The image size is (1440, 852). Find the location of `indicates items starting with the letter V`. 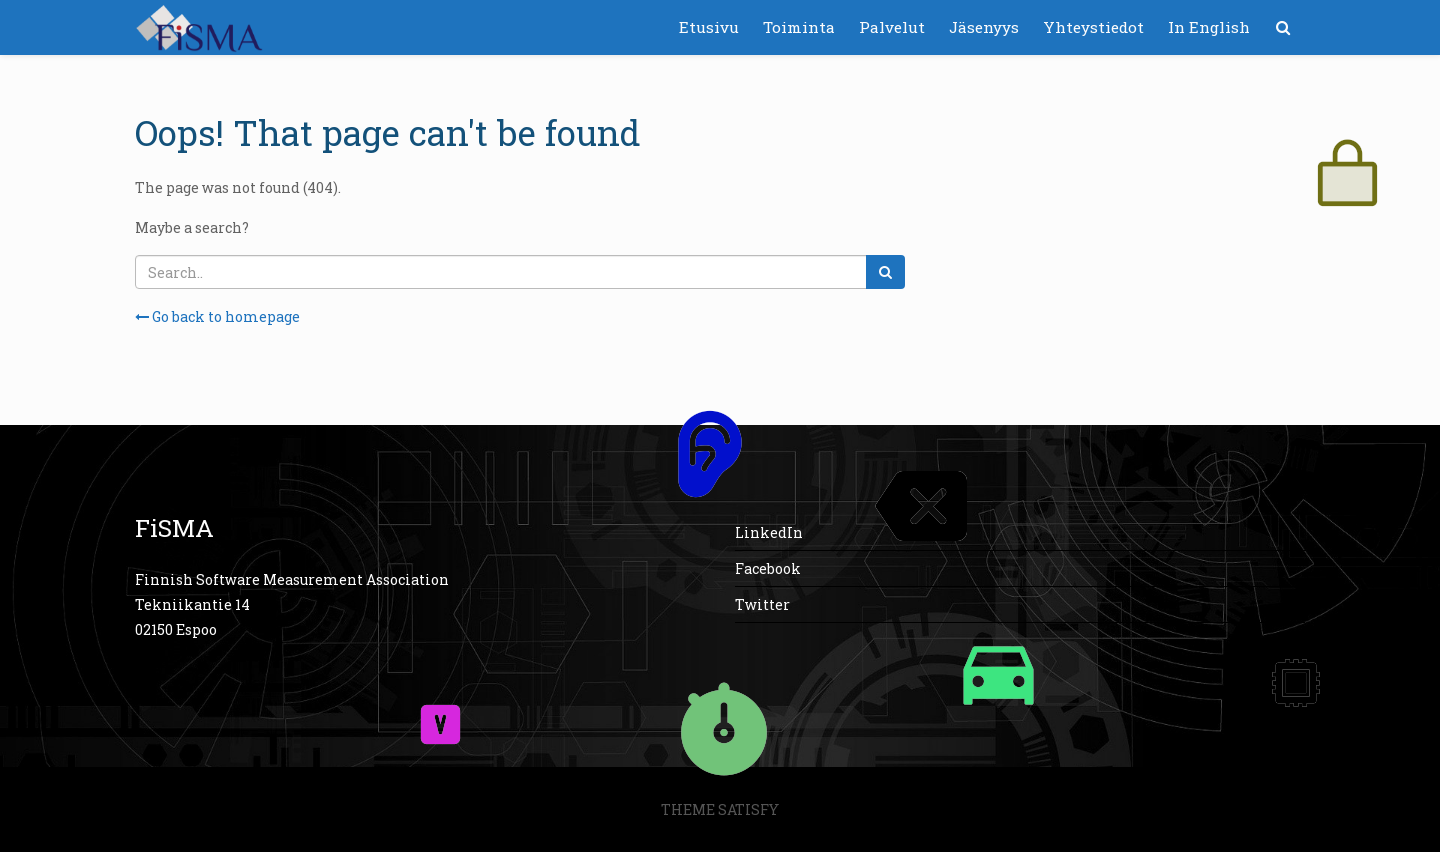

indicates items starting with the letter V is located at coordinates (440, 724).